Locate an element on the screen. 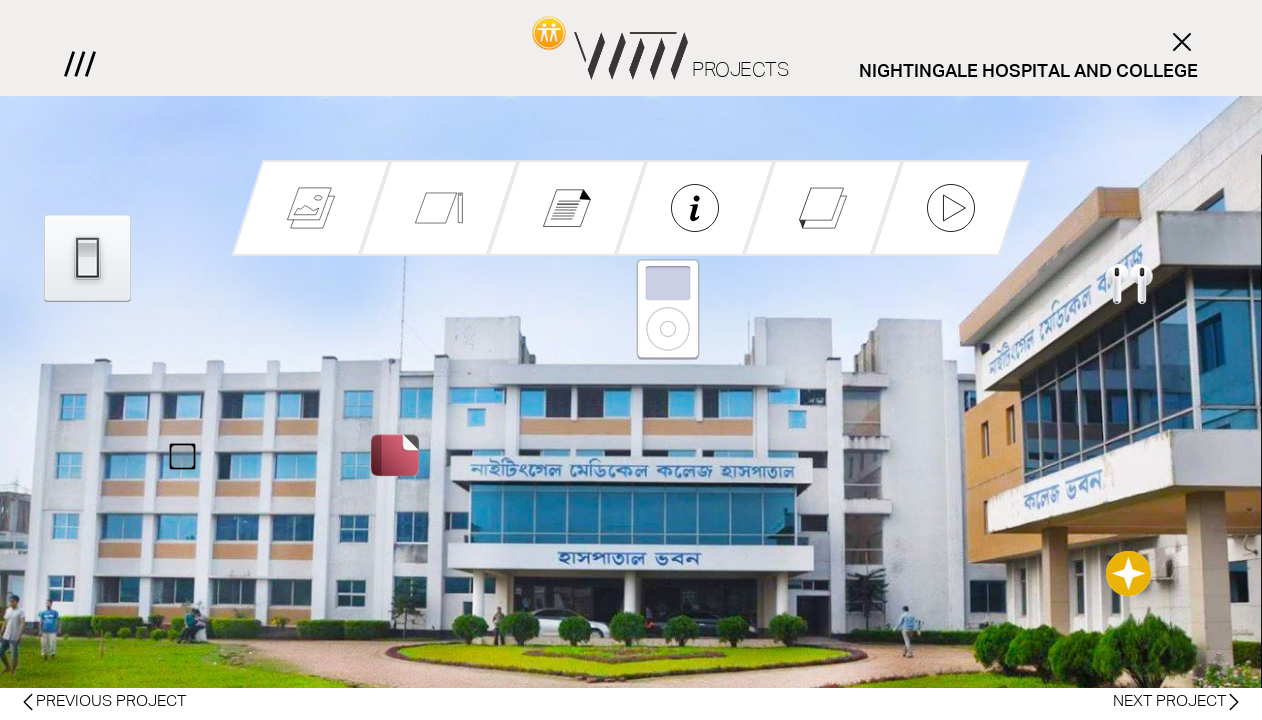 The width and height of the screenshot is (1262, 720). manage connected iPod device is located at coordinates (668, 309).